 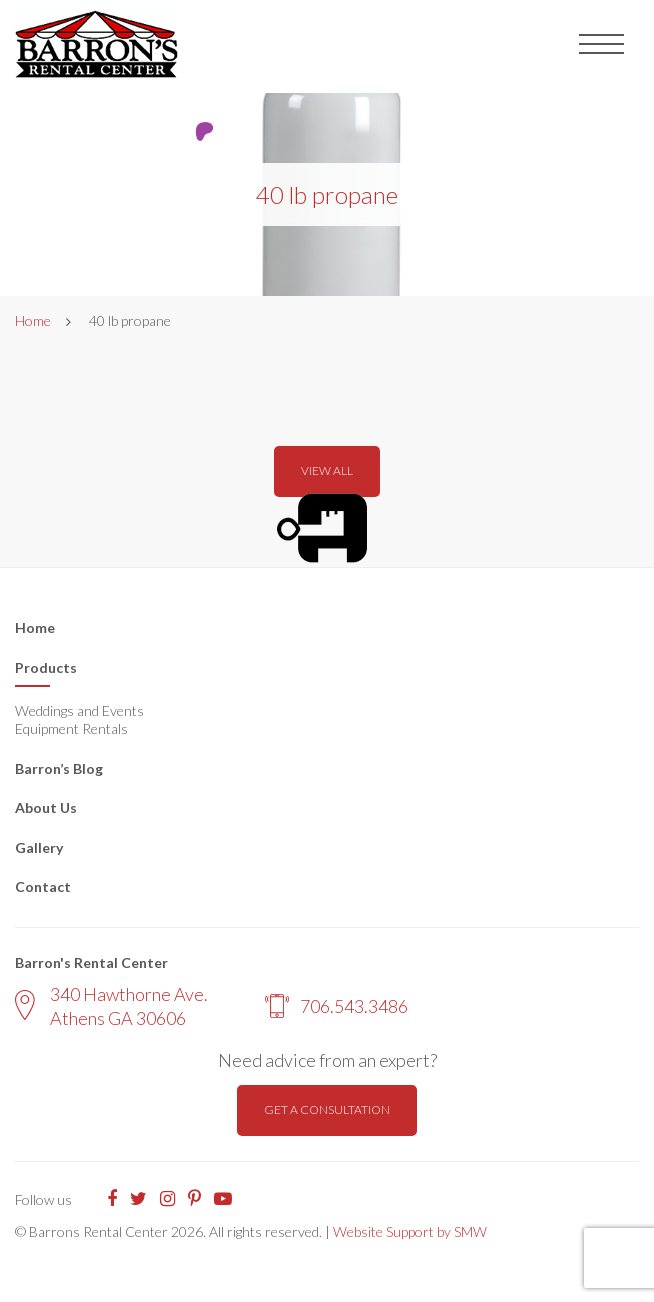 I want to click on open authentik identity provider settings, so click(x=322, y=528).